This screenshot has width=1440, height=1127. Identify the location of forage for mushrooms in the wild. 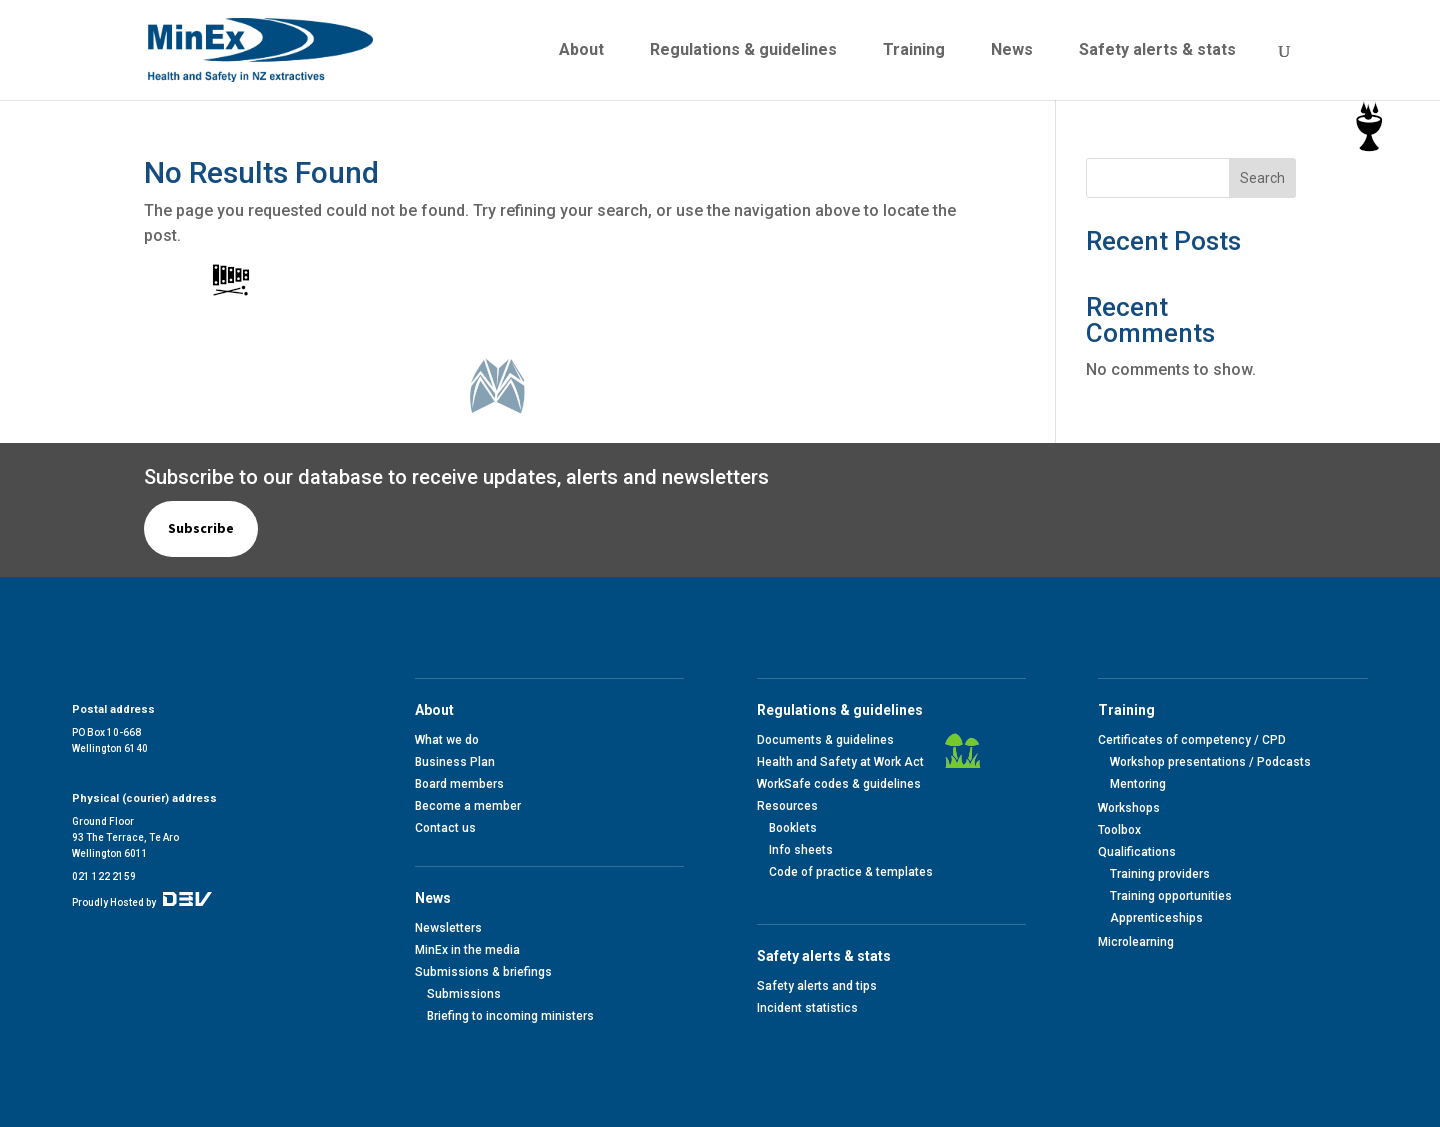
(962, 749).